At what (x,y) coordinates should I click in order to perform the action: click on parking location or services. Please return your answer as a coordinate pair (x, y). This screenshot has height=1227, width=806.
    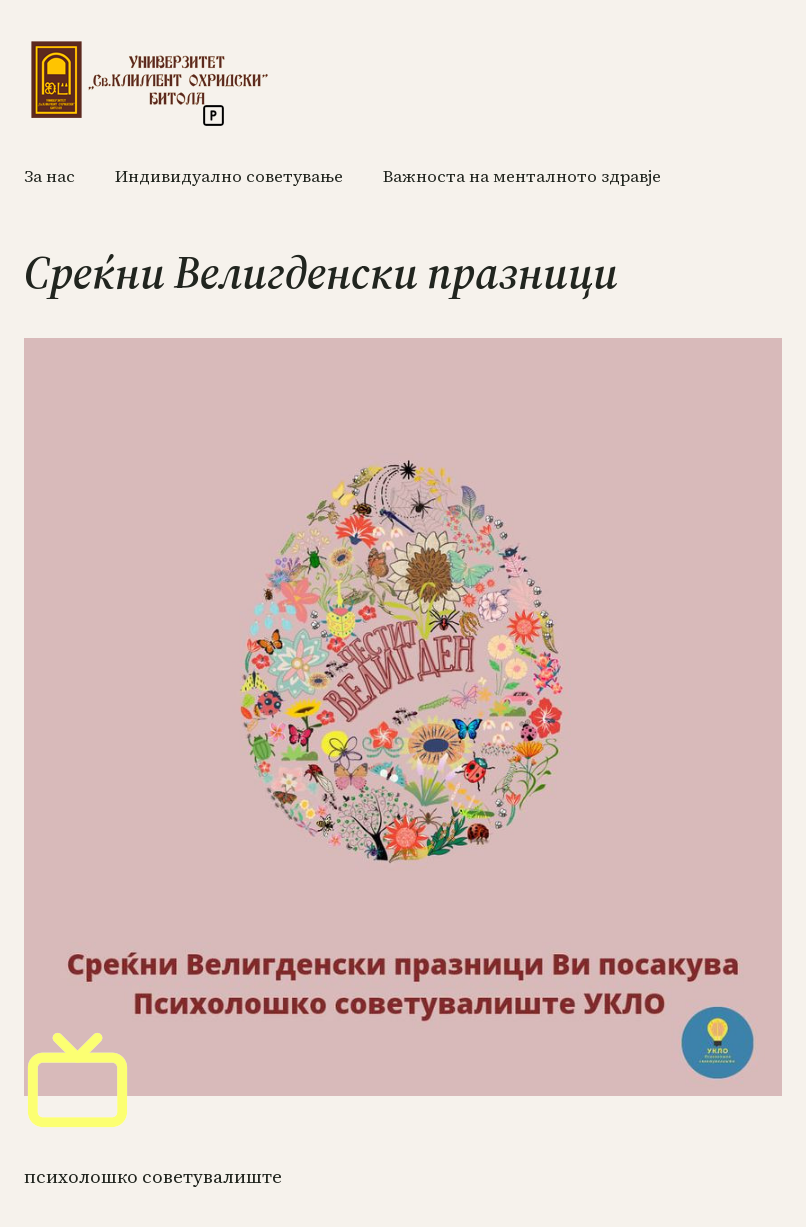
    Looking at the image, I should click on (213, 115).